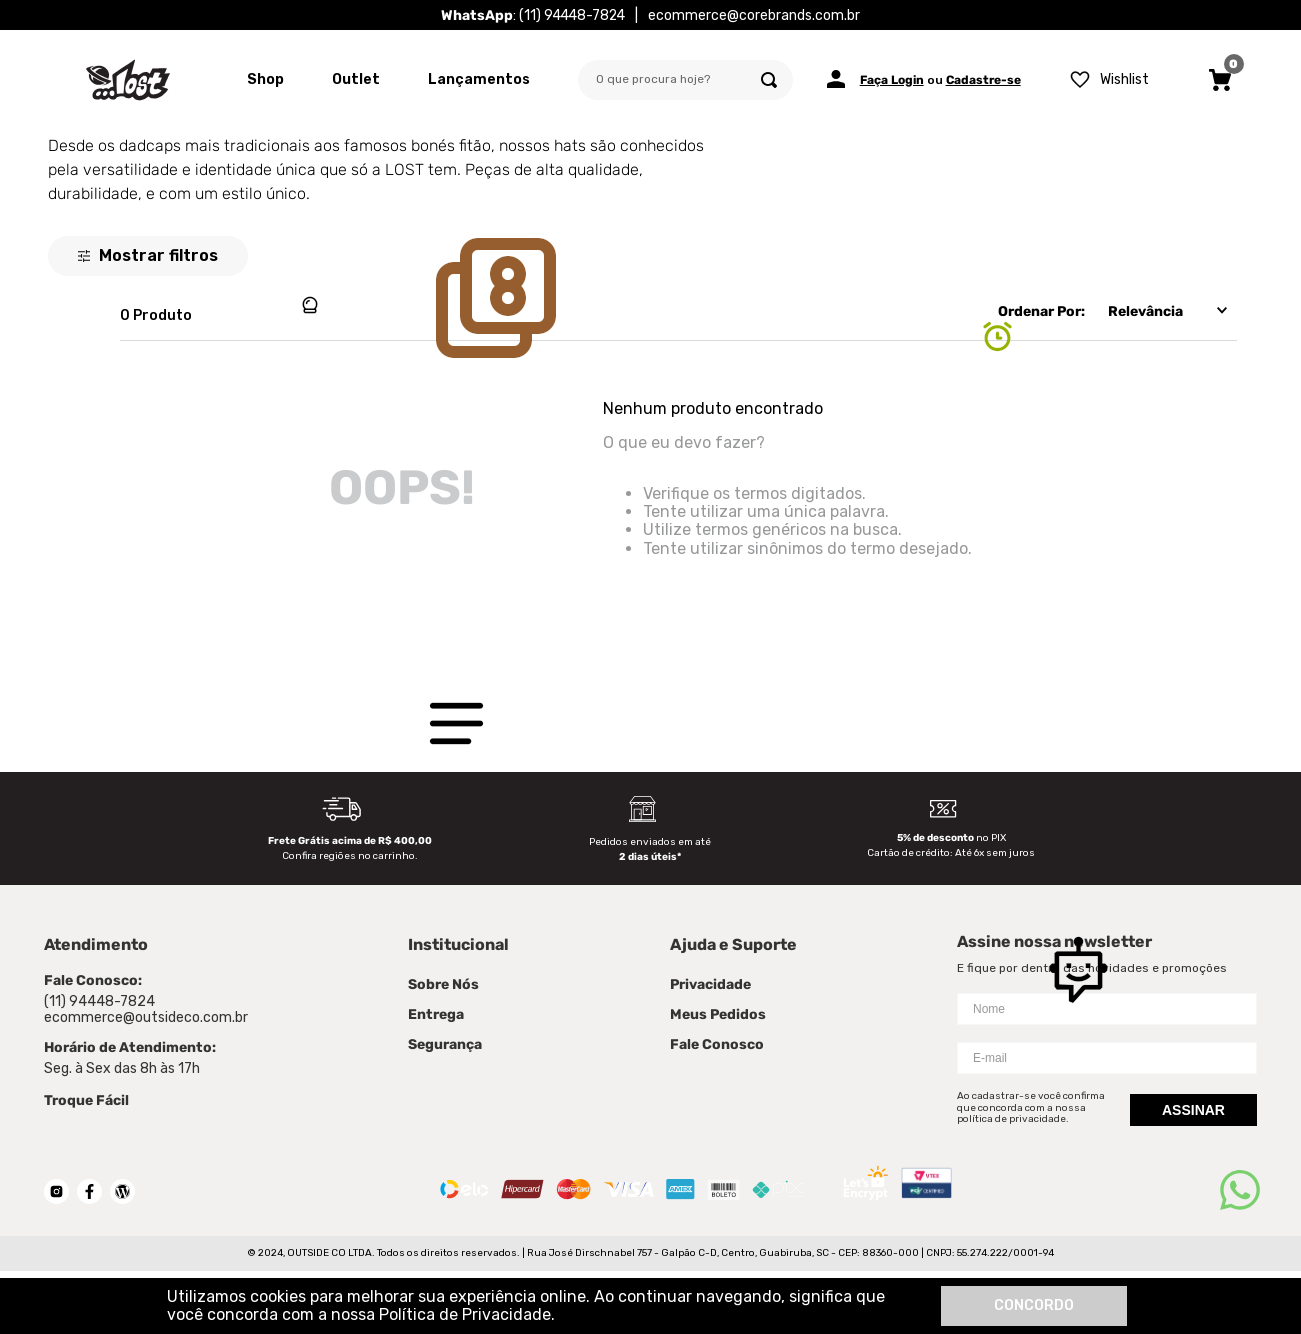 The height and width of the screenshot is (1334, 1301). What do you see at coordinates (456, 723) in the screenshot?
I see `justify text alignment` at bounding box center [456, 723].